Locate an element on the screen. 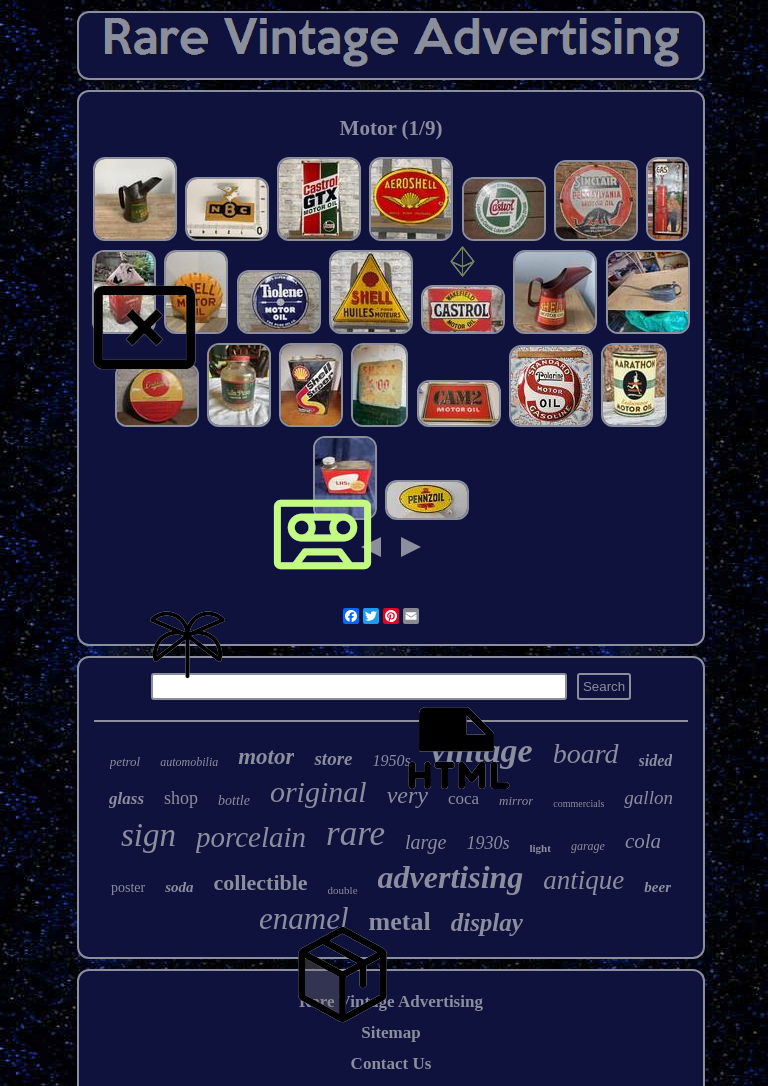 This screenshot has height=1086, width=768. view ethereum balance or wallet is located at coordinates (462, 261).